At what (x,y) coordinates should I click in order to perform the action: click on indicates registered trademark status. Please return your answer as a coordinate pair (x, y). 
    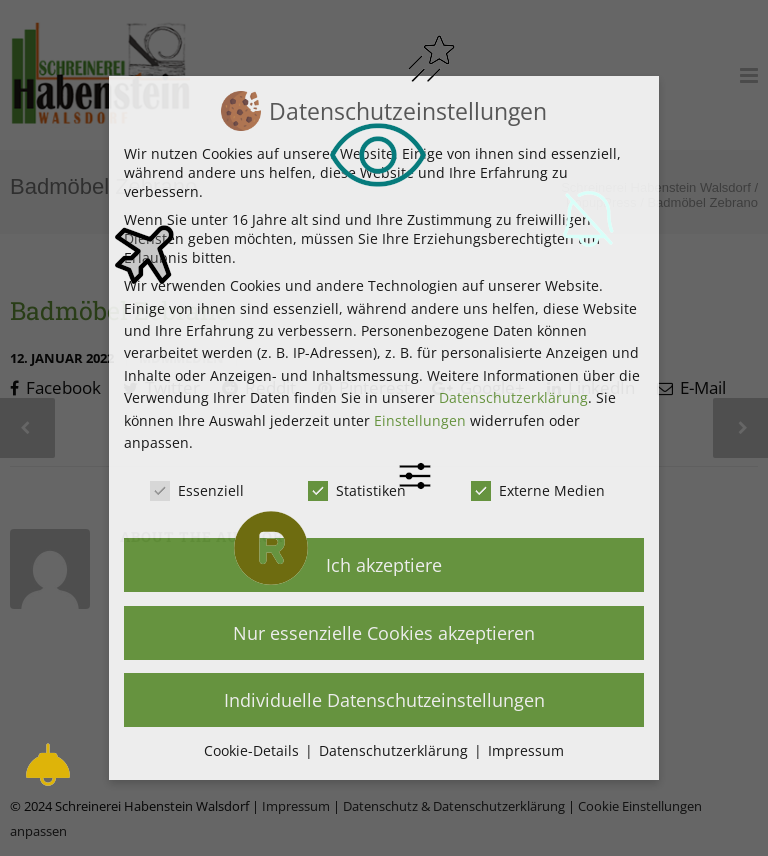
    Looking at the image, I should click on (271, 548).